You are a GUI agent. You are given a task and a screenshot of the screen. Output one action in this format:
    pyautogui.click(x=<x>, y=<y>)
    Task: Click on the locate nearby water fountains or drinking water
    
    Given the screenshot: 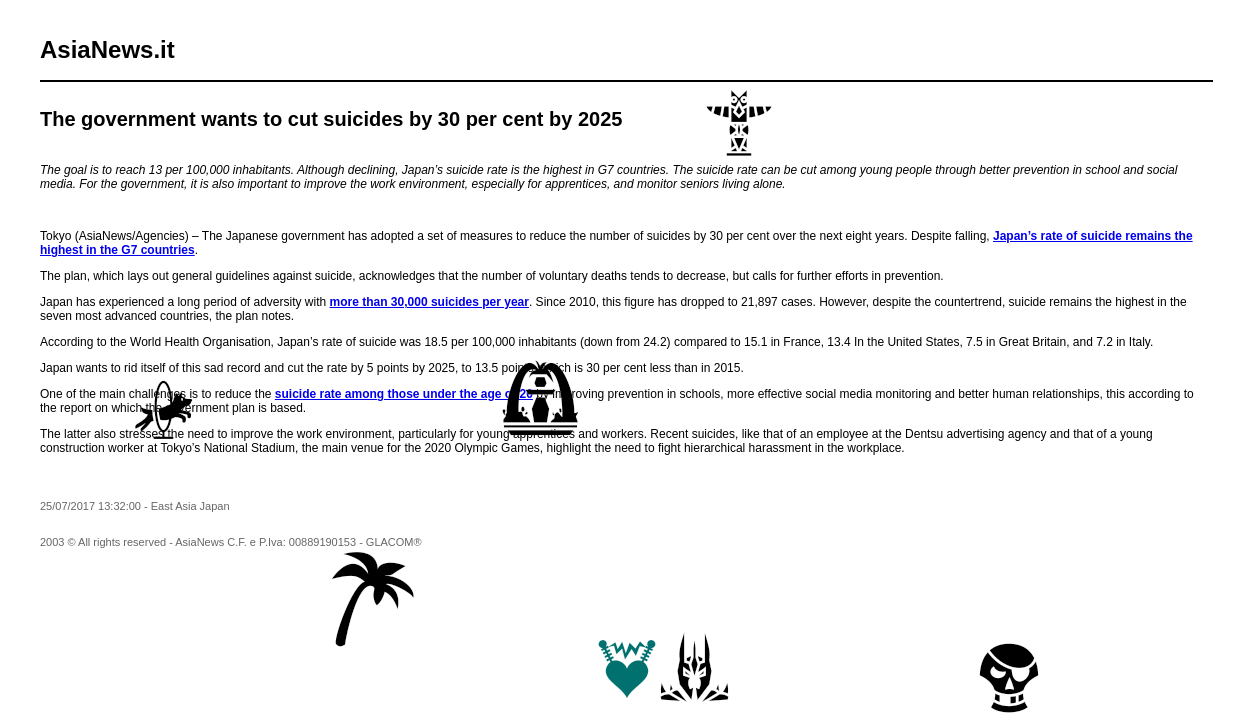 What is the action you would take?
    pyautogui.click(x=540, y=398)
    